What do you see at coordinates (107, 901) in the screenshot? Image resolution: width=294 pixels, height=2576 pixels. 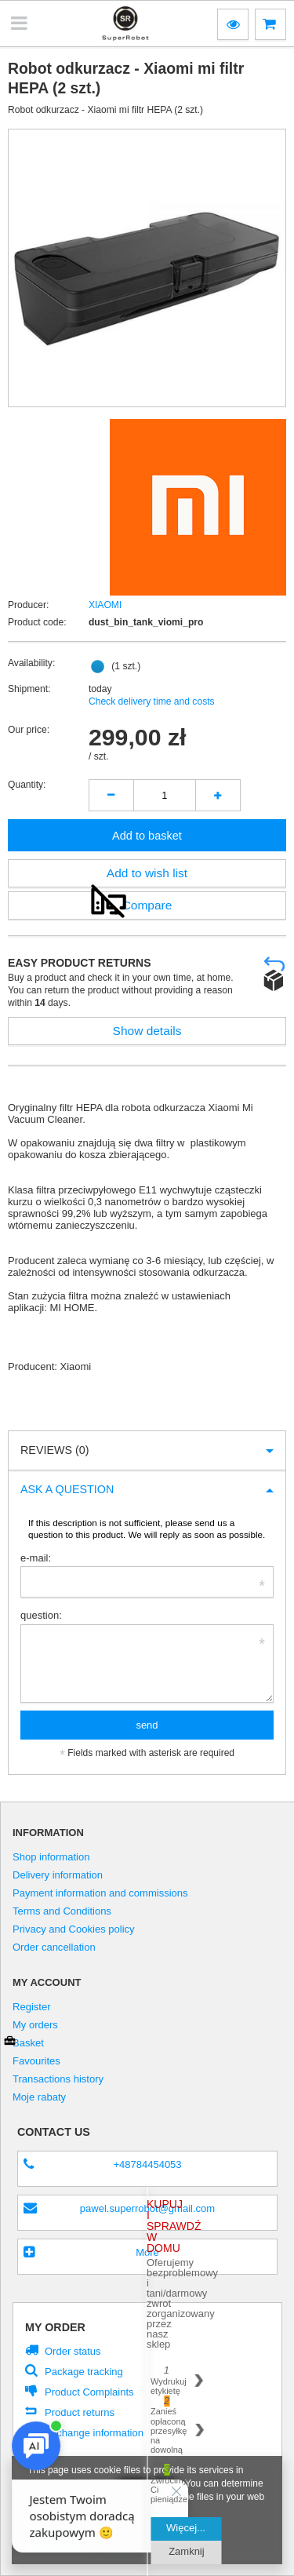 I see `indicates desktop computer is offline or disconnected` at bounding box center [107, 901].